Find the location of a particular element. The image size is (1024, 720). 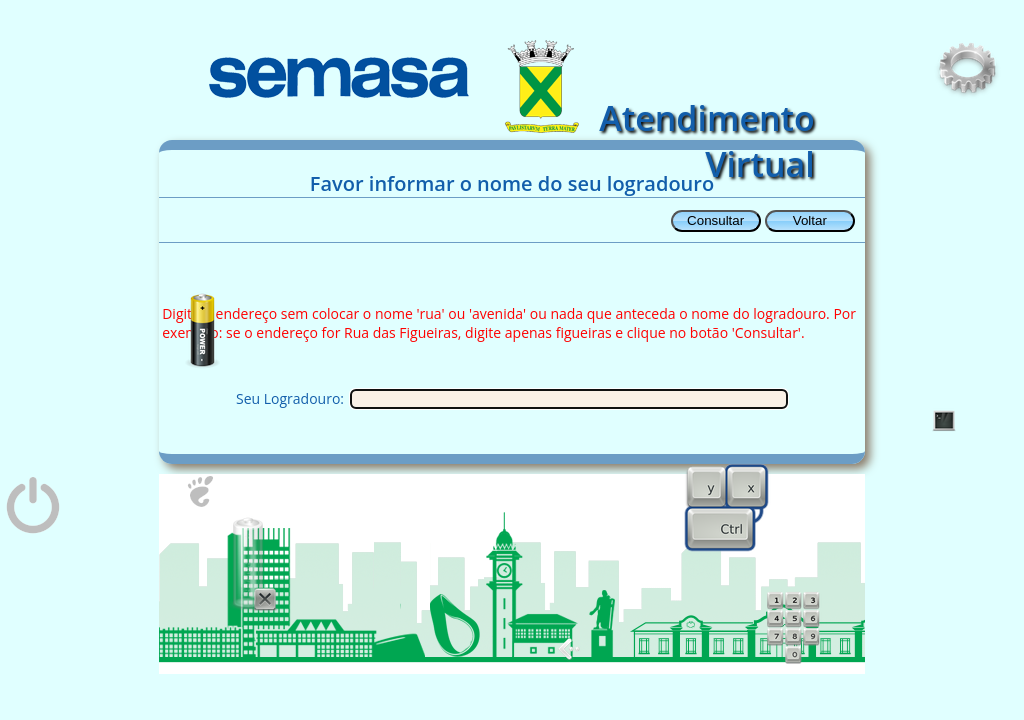

access the GNOME desktop home or start menu is located at coordinates (199, 491).